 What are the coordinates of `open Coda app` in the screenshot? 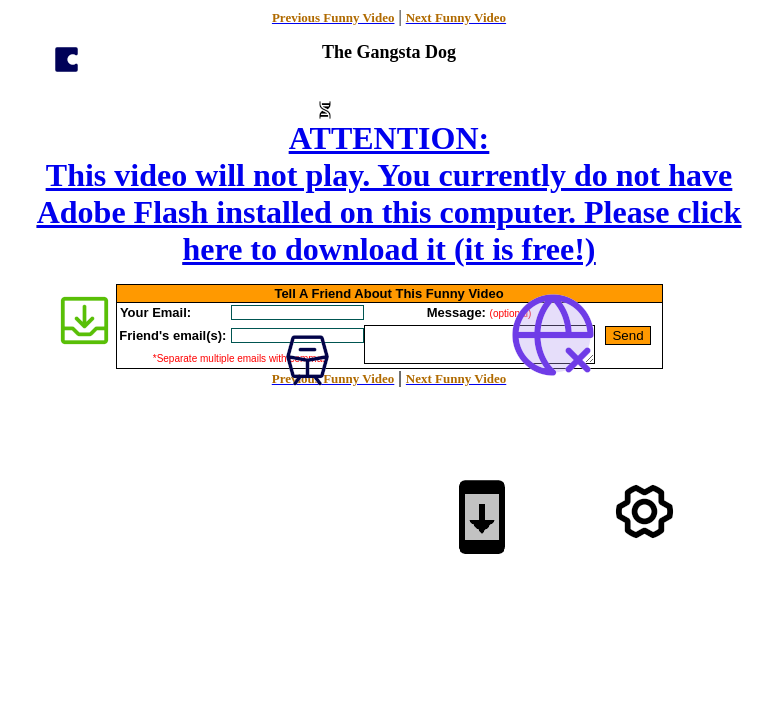 It's located at (66, 59).